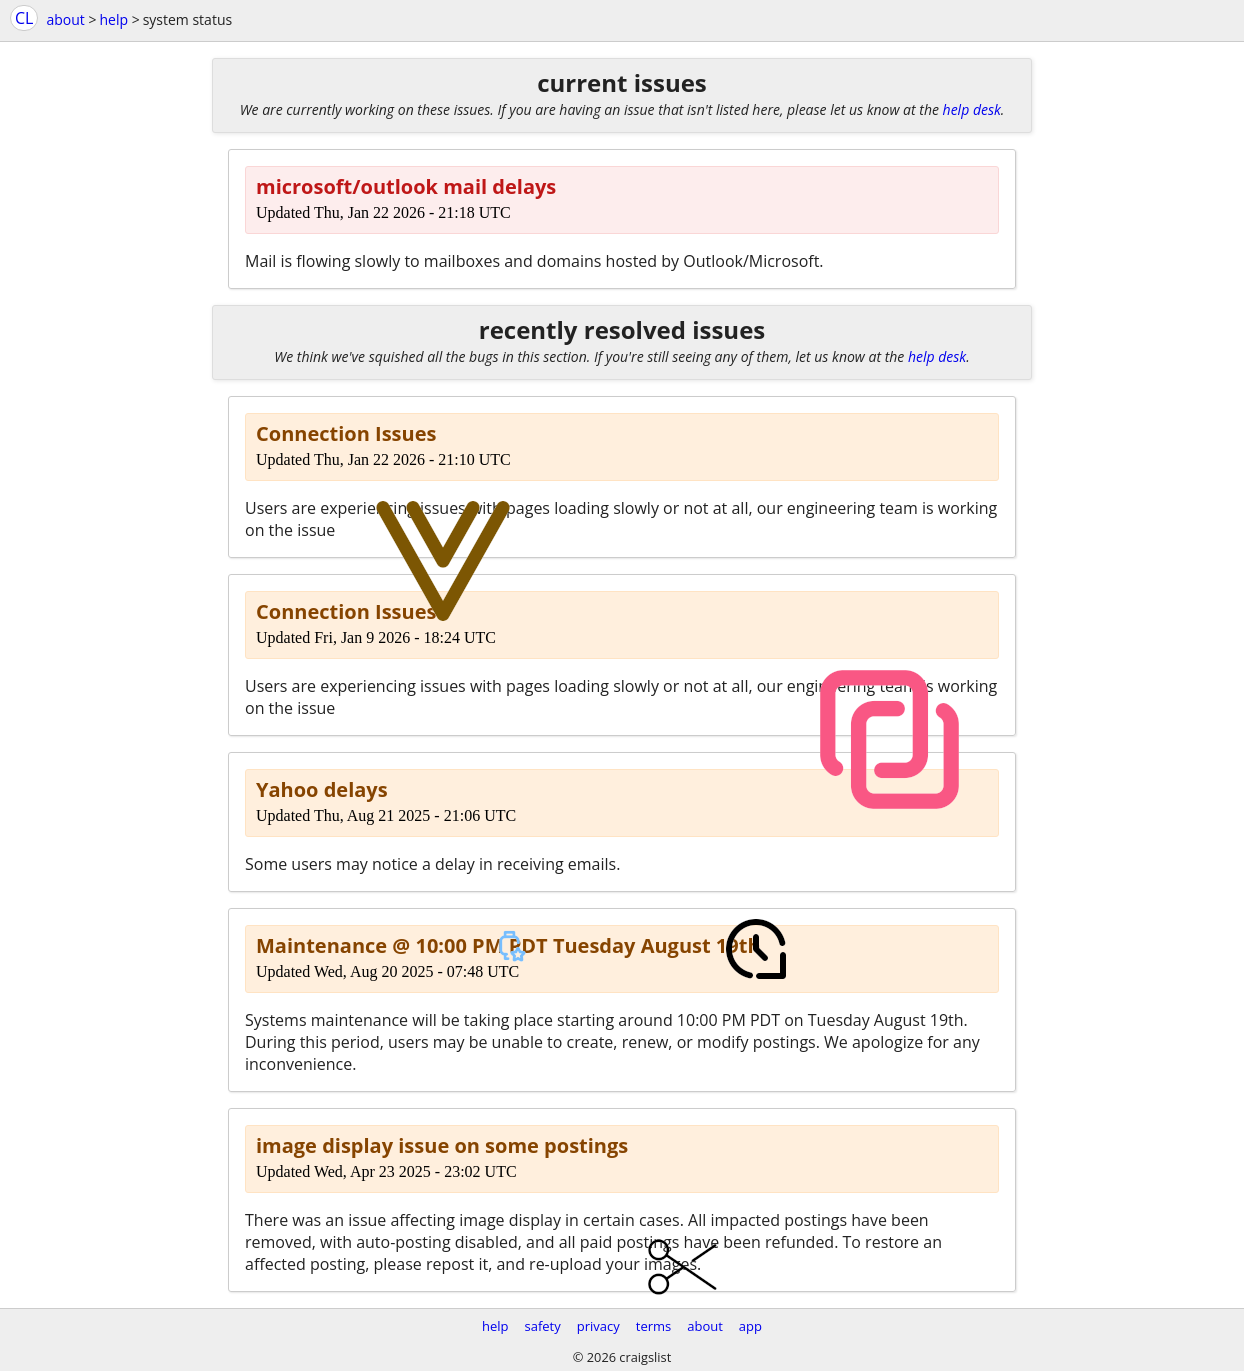  What do you see at coordinates (681, 1267) in the screenshot?
I see `cut selected content` at bounding box center [681, 1267].